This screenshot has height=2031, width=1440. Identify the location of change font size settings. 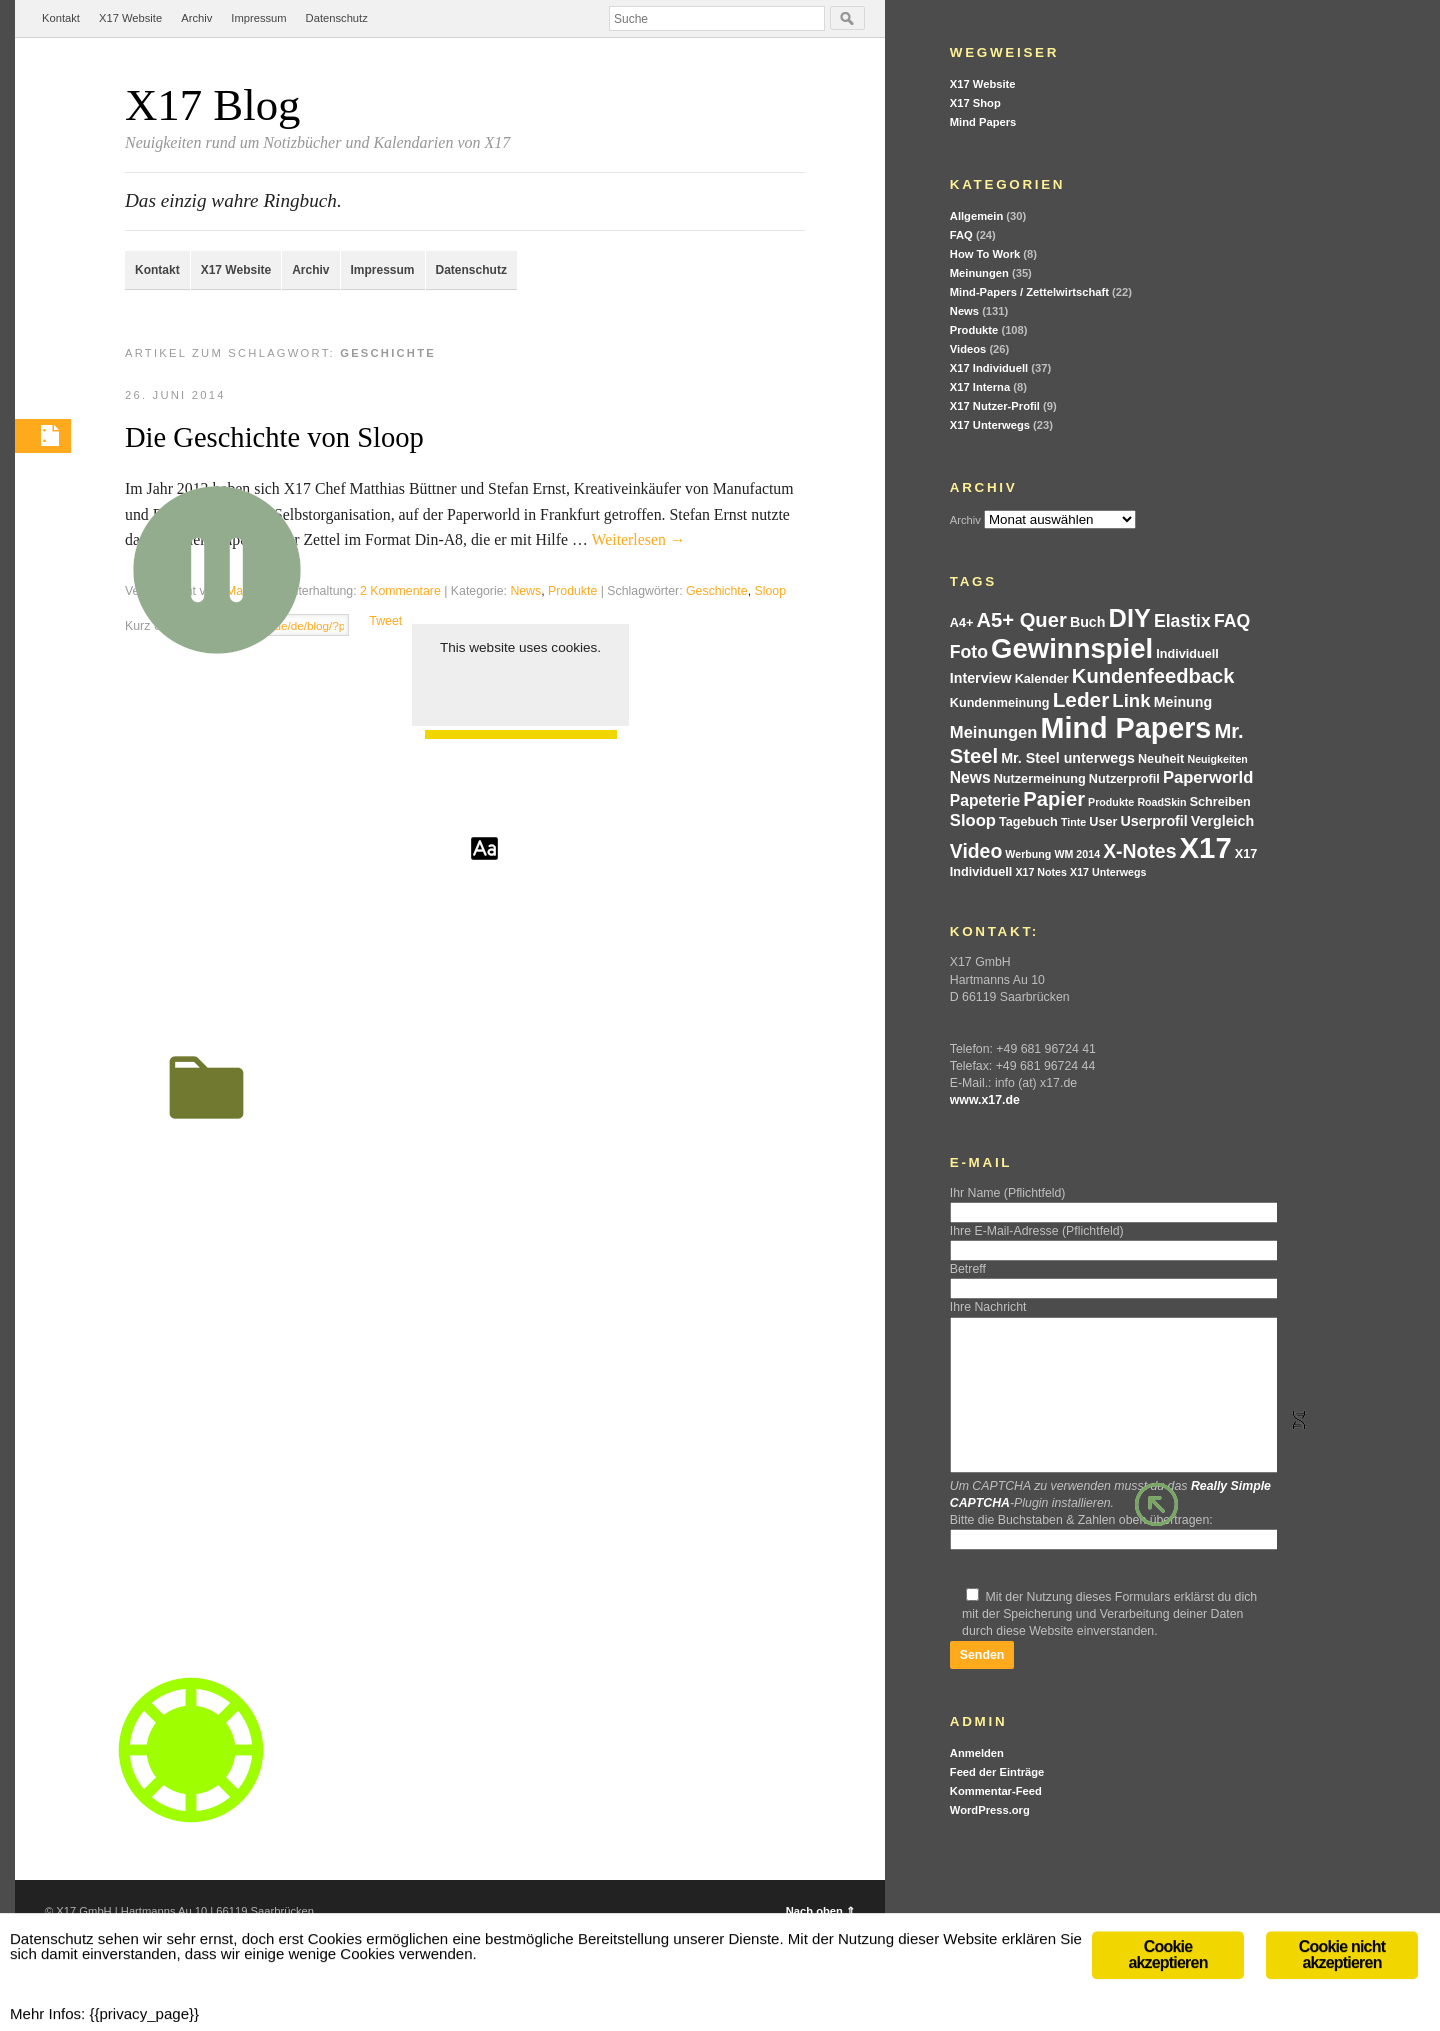
(484, 848).